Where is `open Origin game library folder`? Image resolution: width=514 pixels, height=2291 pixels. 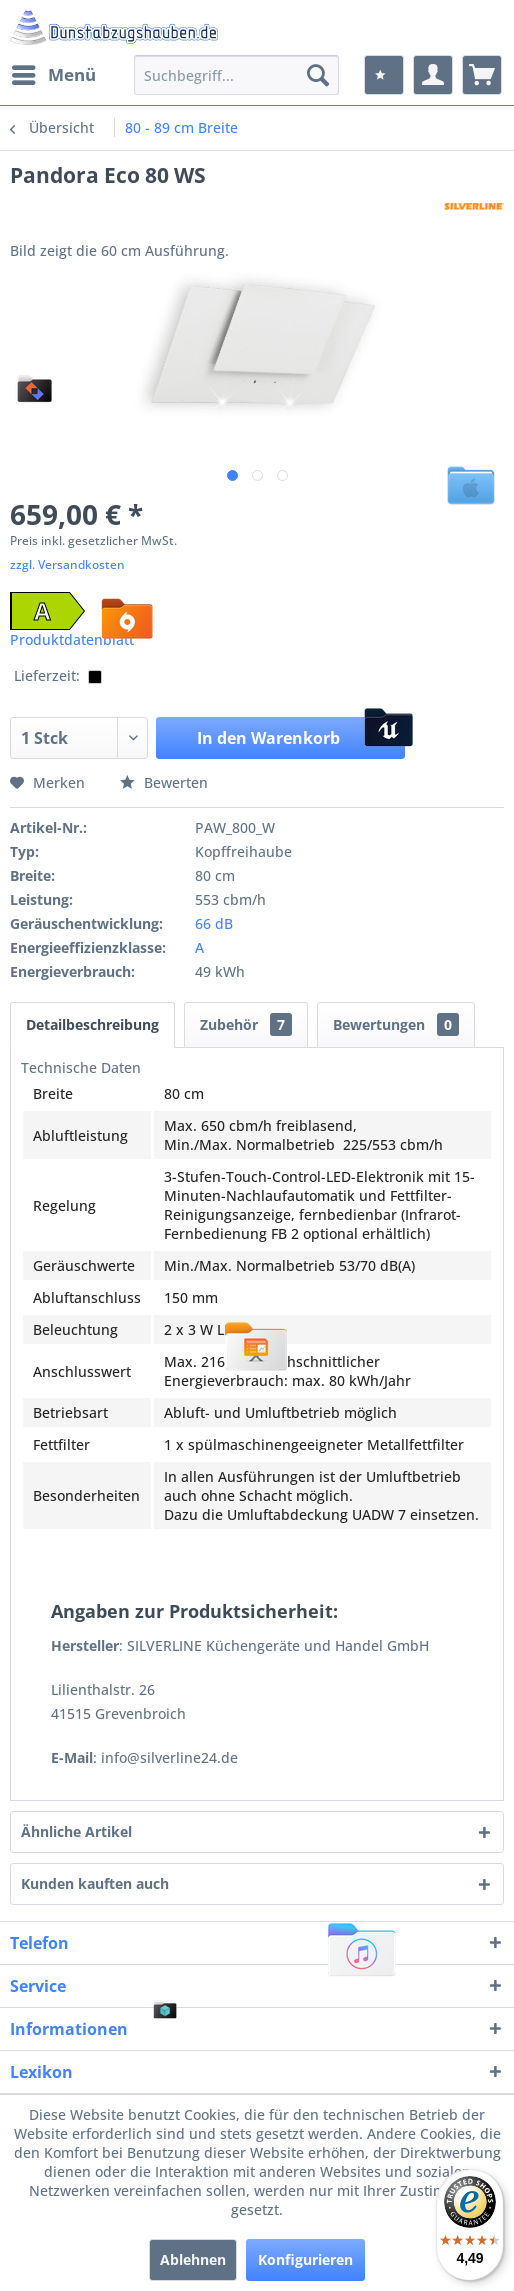
open Origin game library folder is located at coordinates (127, 620).